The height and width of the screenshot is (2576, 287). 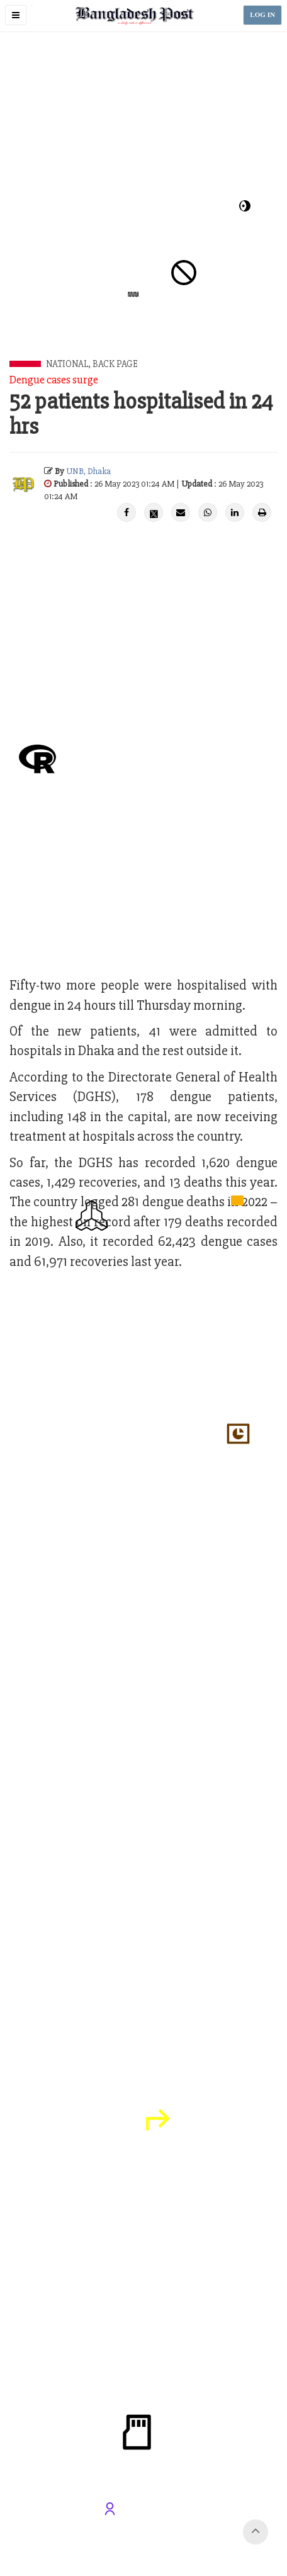 I want to click on R programming language logo, so click(x=37, y=759).